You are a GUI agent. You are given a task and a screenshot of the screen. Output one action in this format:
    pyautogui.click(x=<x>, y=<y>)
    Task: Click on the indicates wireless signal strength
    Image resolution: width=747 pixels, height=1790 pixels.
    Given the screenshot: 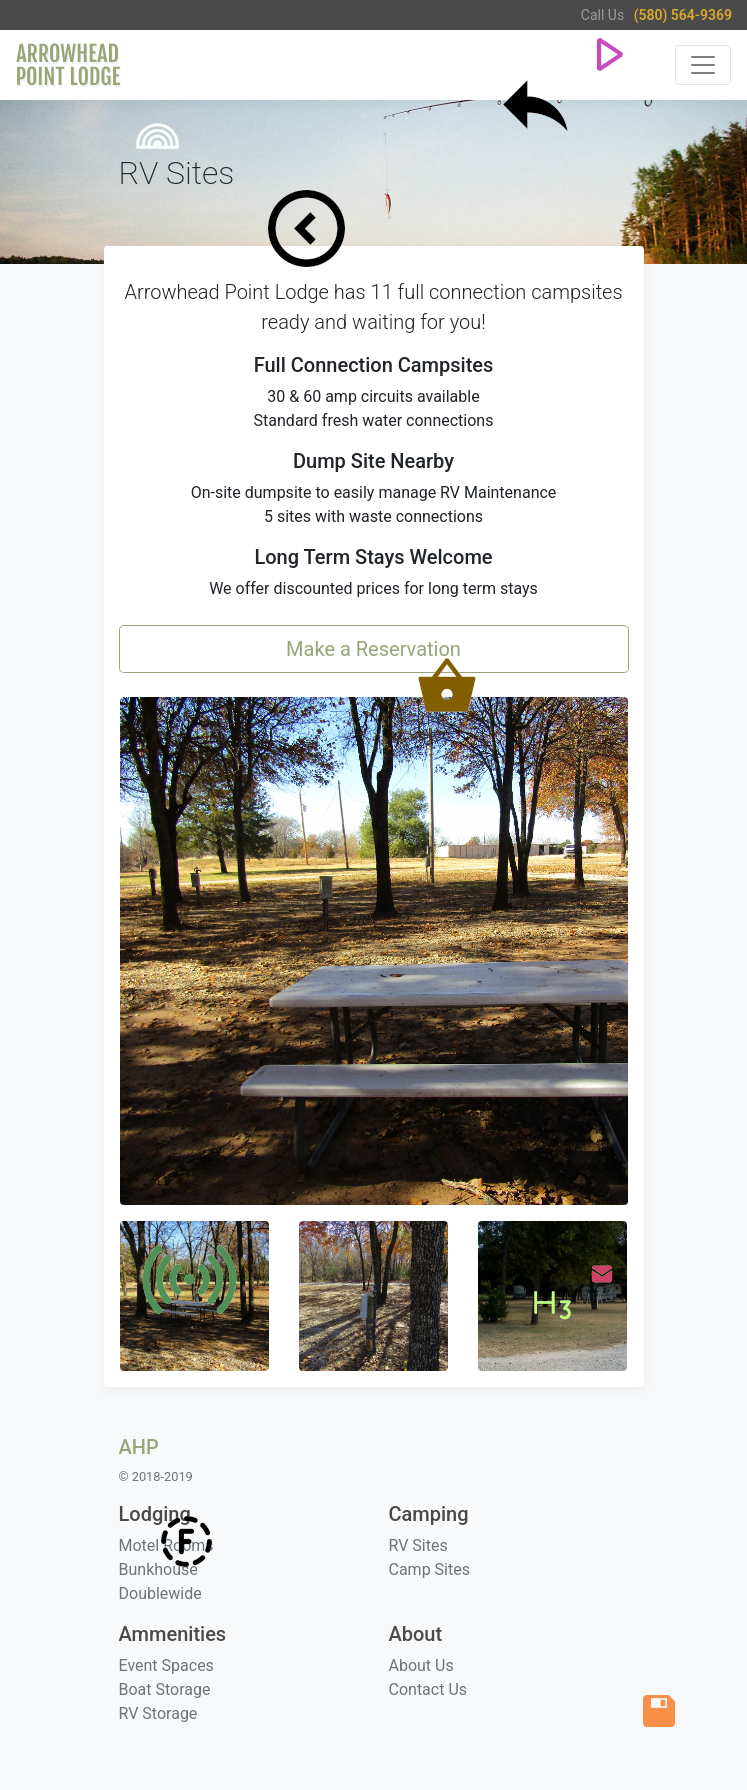 What is the action you would take?
    pyautogui.click(x=189, y=1279)
    